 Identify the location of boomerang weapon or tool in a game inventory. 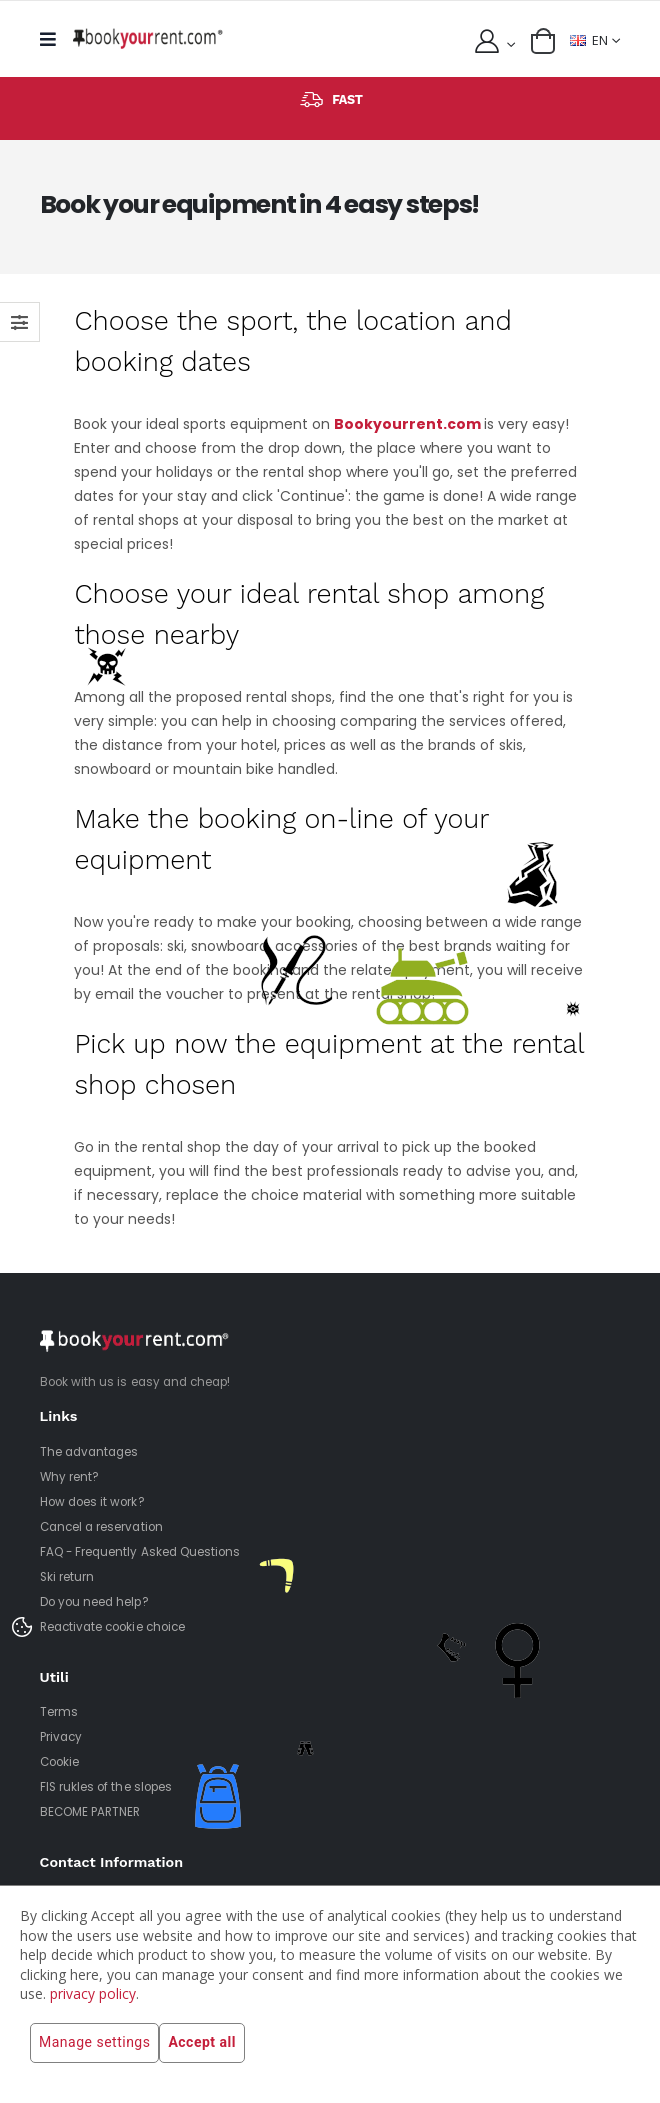
(276, 1575).